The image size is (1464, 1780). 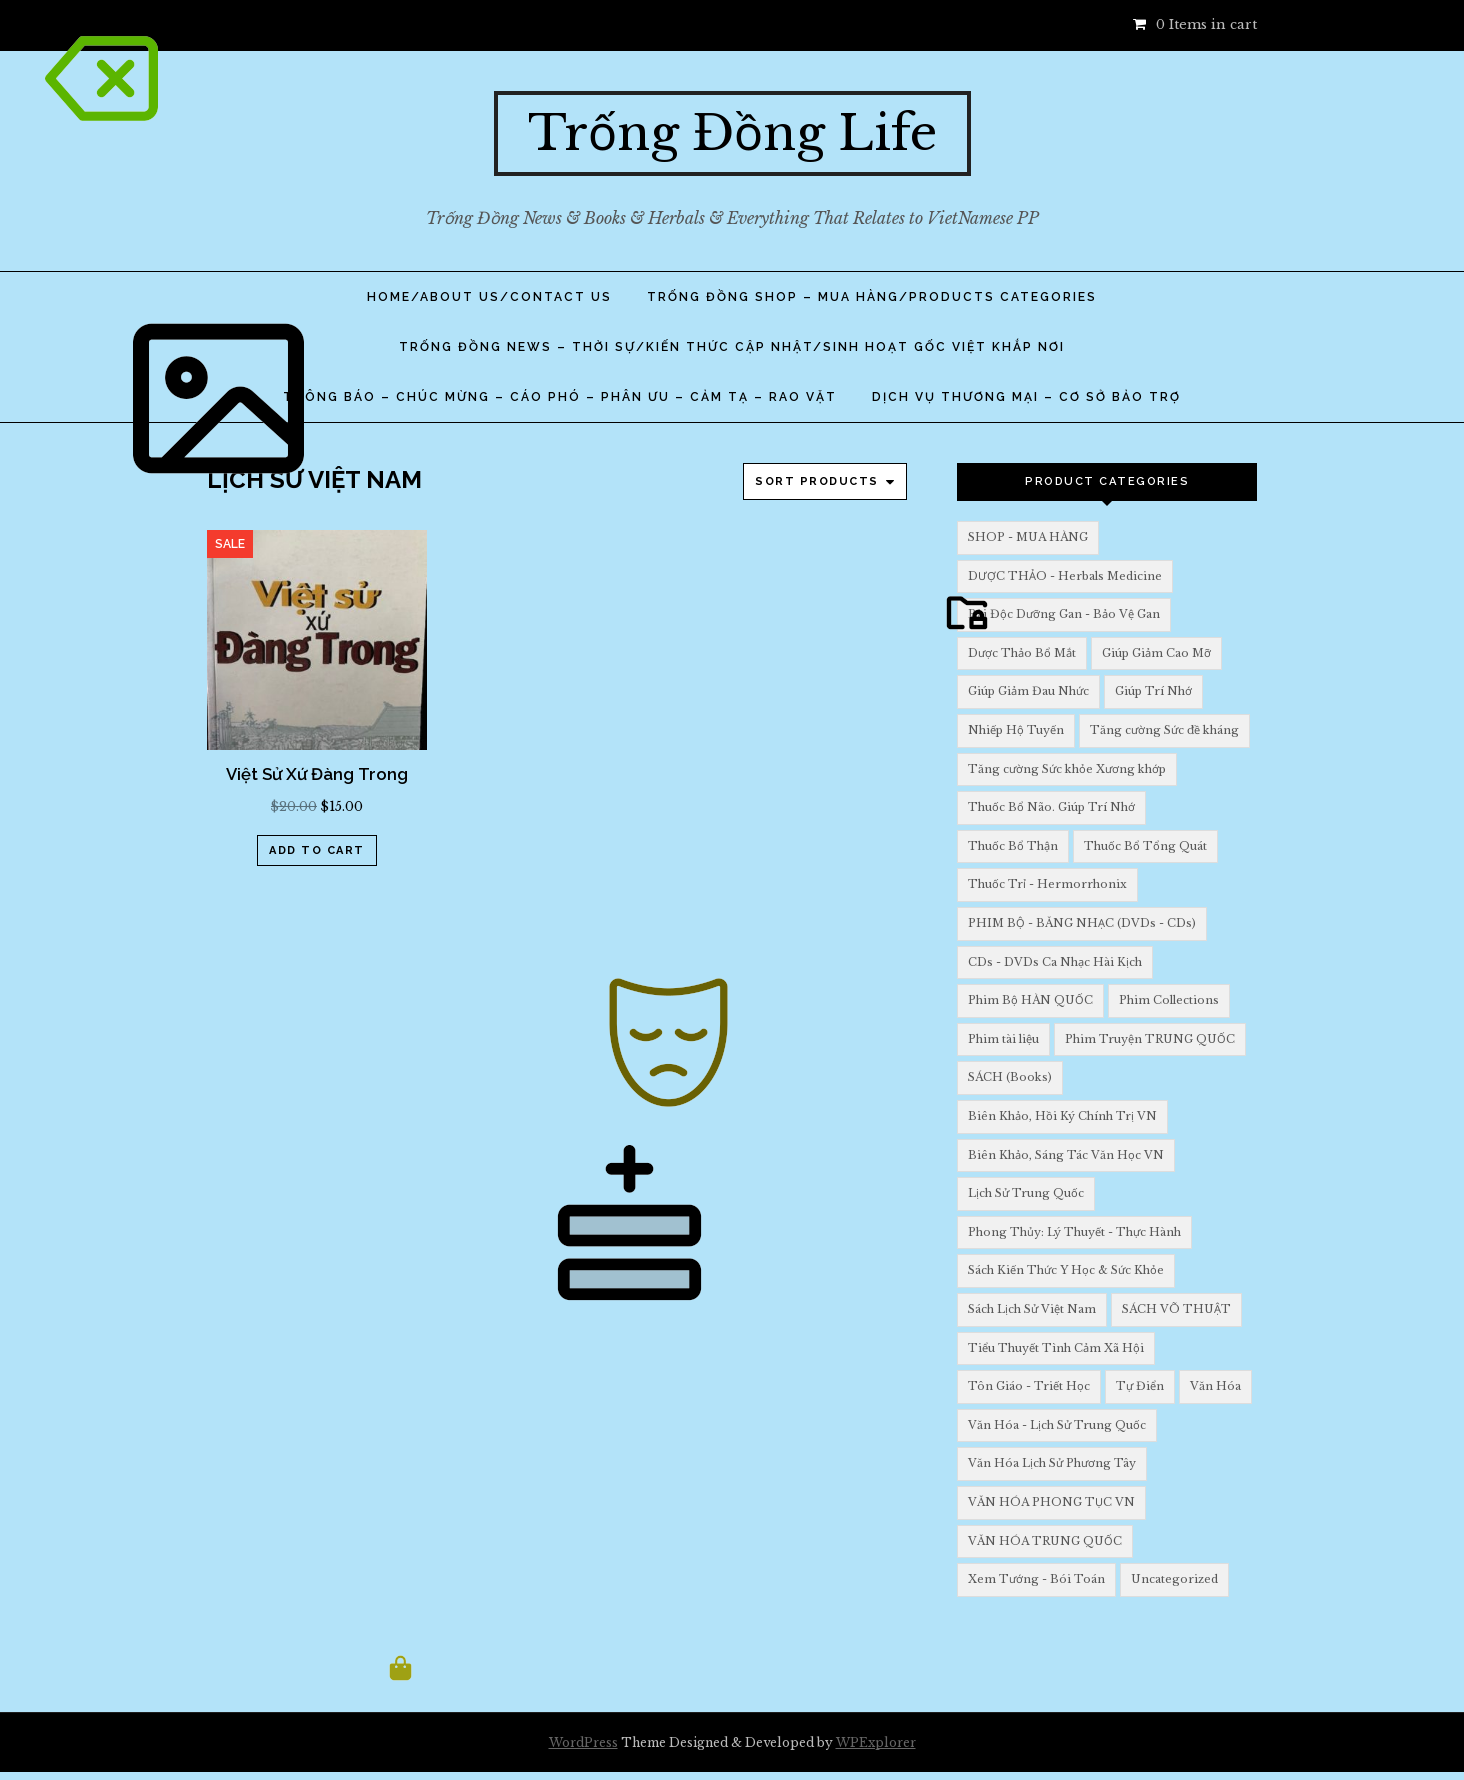 What do you see at coordinates (629, 1234) in the screenshot?
I see `add a new row above` at bounding box center [629, 1234].